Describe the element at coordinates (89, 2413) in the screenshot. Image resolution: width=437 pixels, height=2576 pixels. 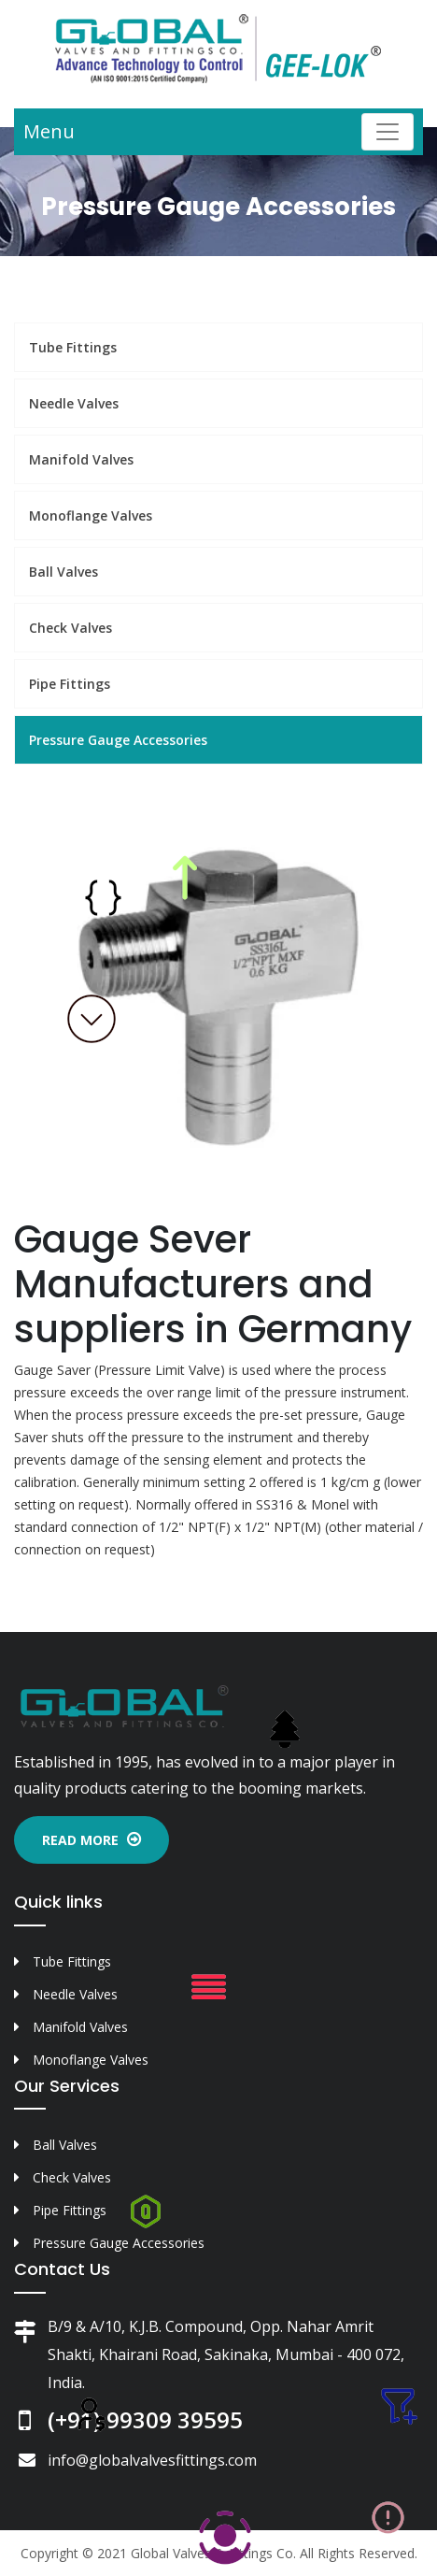
I see `view user payment or billing information` at that location.